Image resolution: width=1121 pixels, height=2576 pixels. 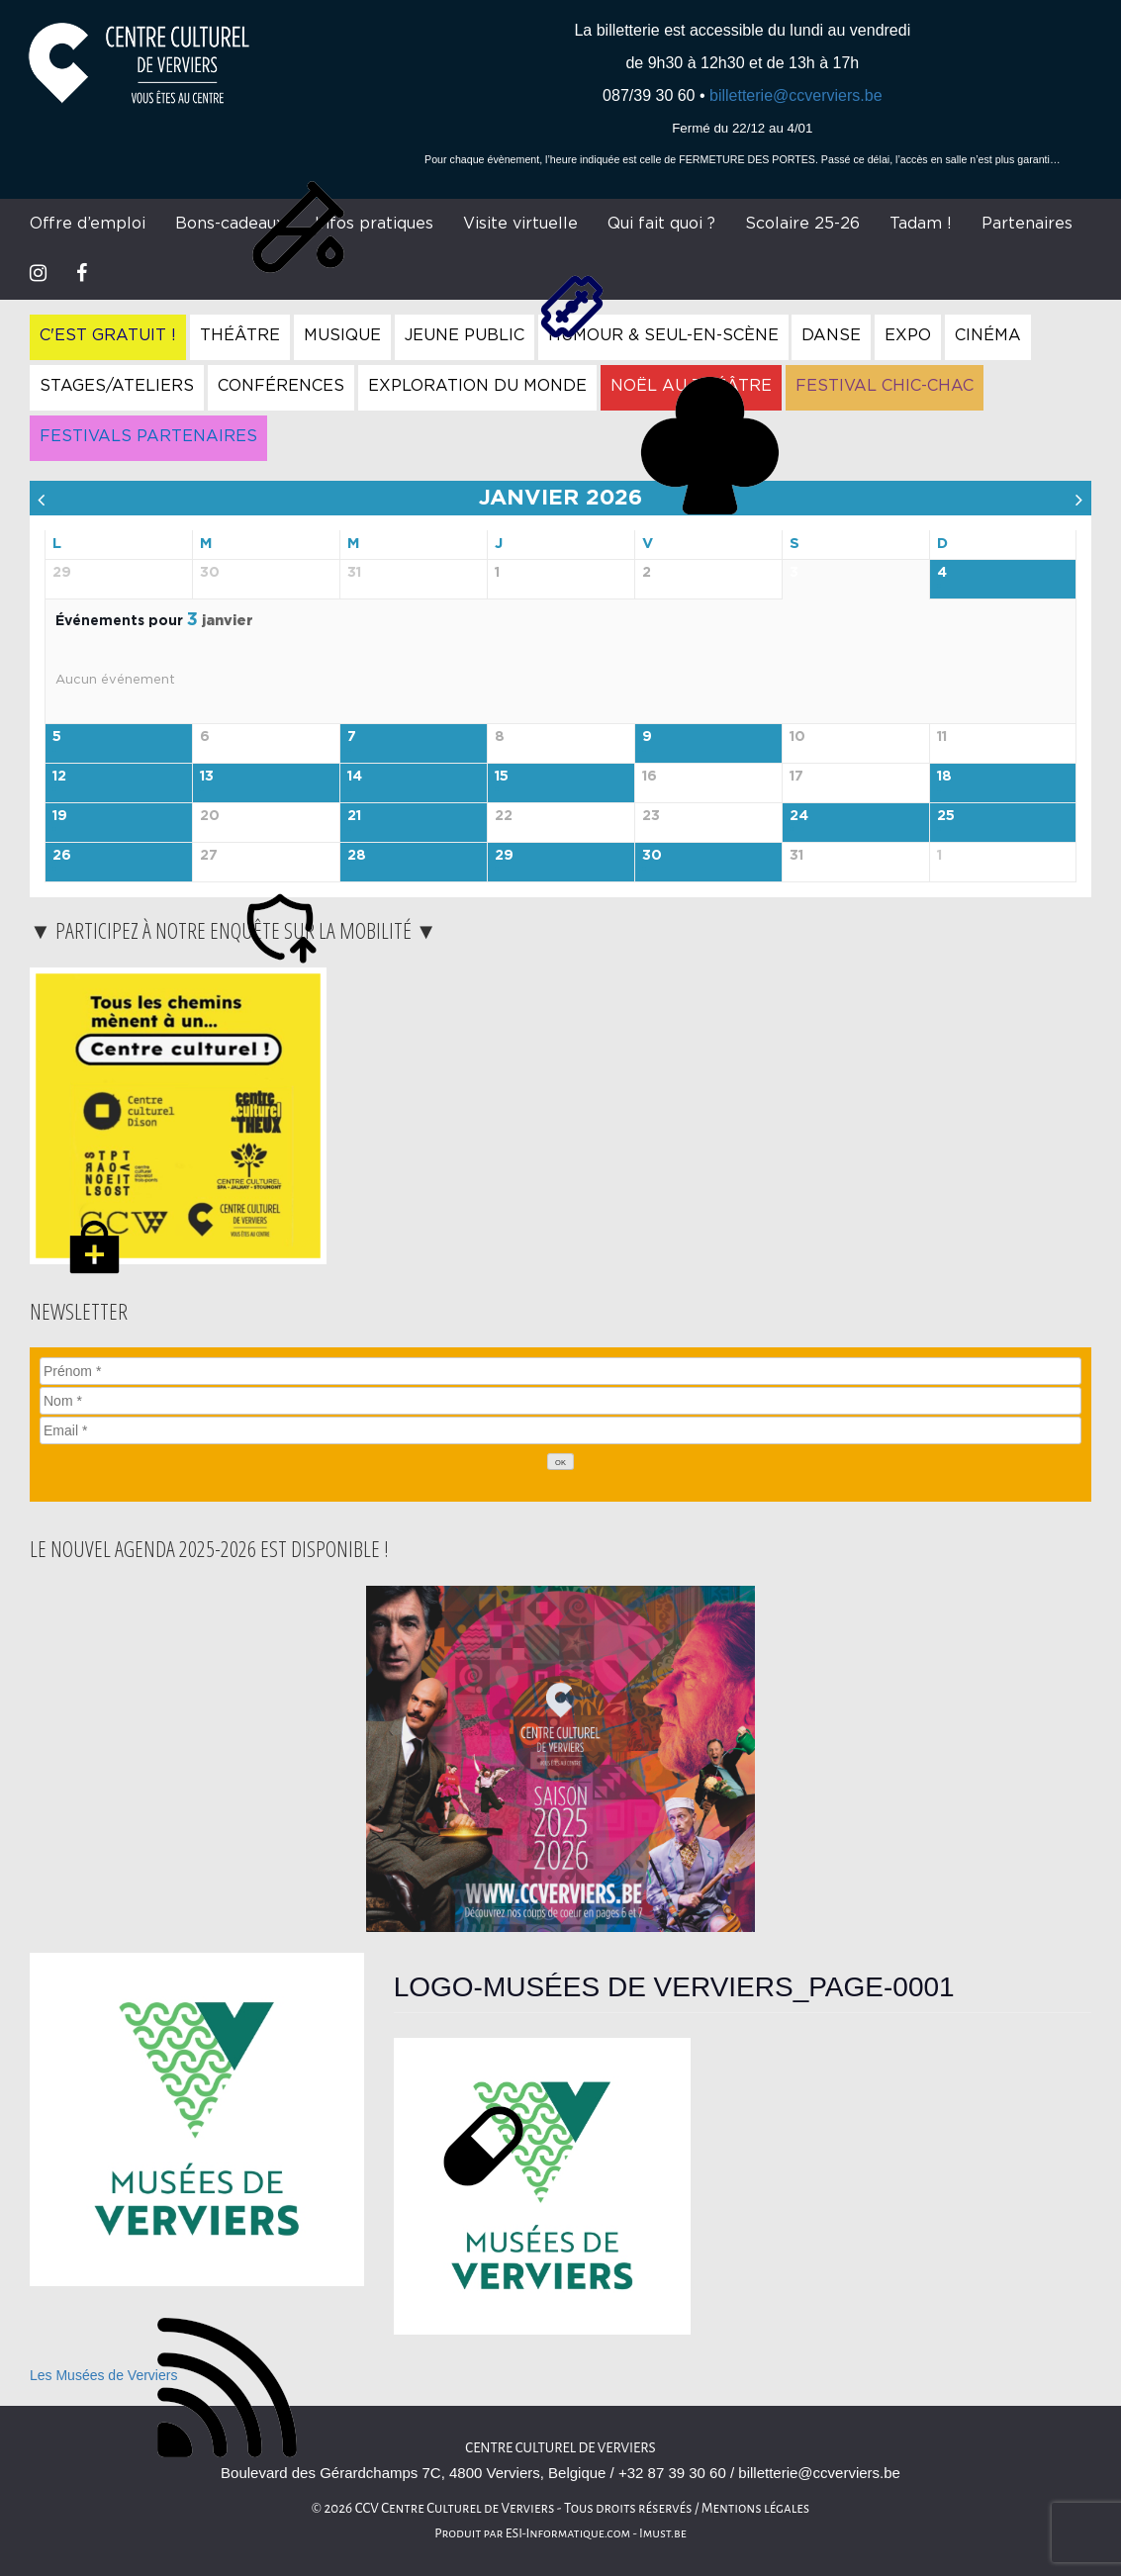 What do you see at coordinates (280, 927) in the screenshot?
I see `upgrade or enhance security protection` at bounding box center [280, 927].